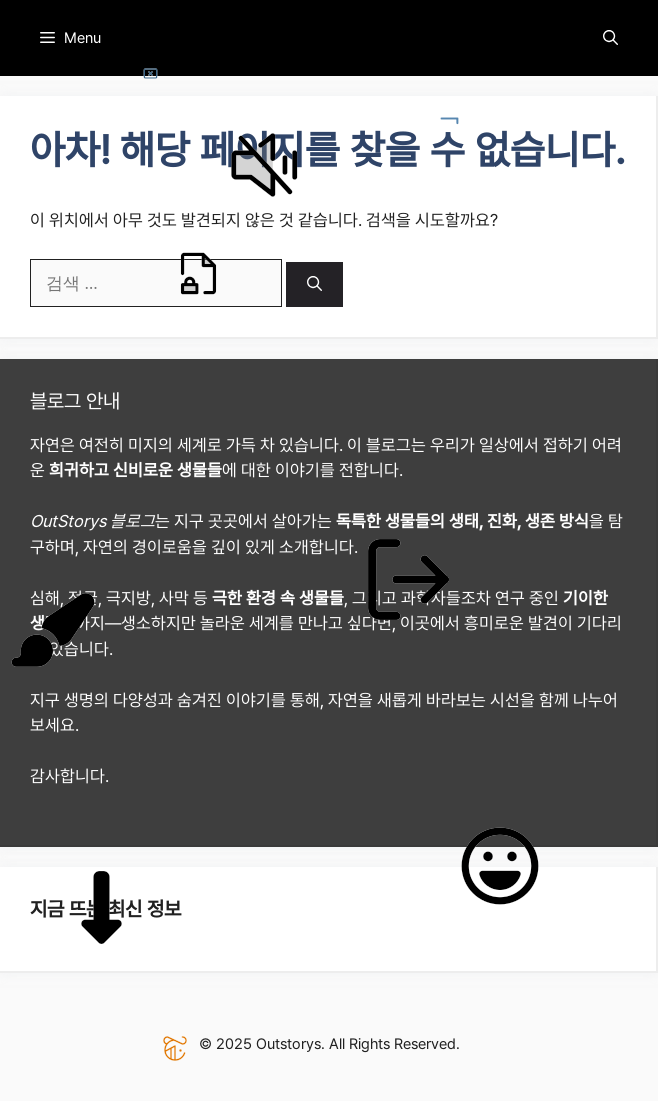  I want to click on logical NOT operator symbol, so click(449, 118).